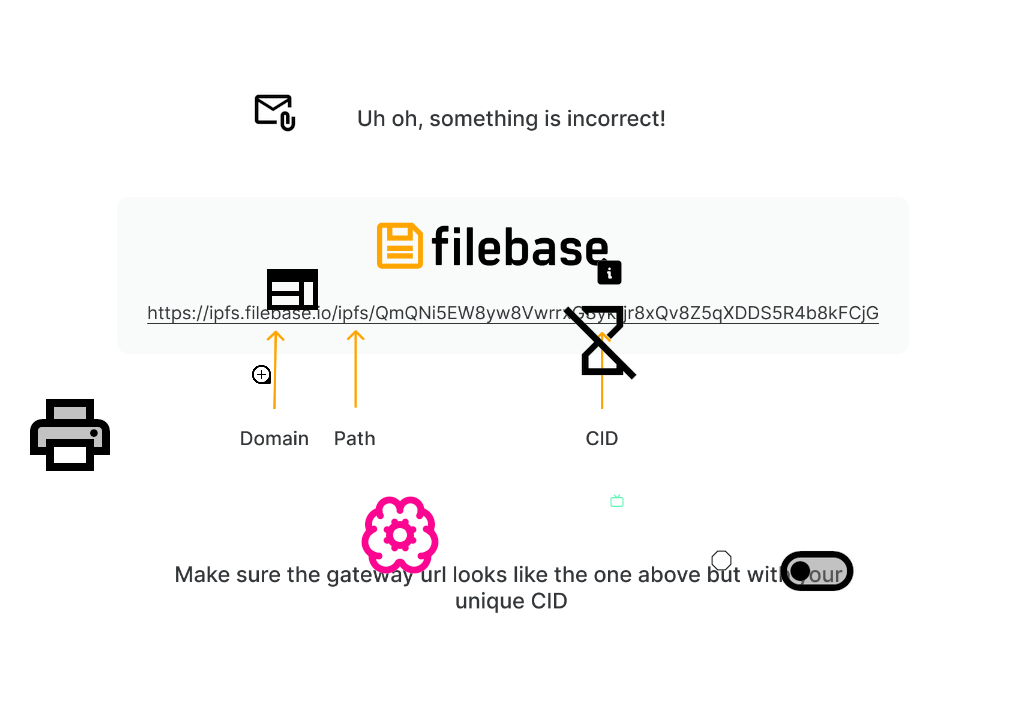 The image size is (1024, 720). Describe the element at coordinates (275, 113) in the screenshot. I see `attach a file to an email` at that location.